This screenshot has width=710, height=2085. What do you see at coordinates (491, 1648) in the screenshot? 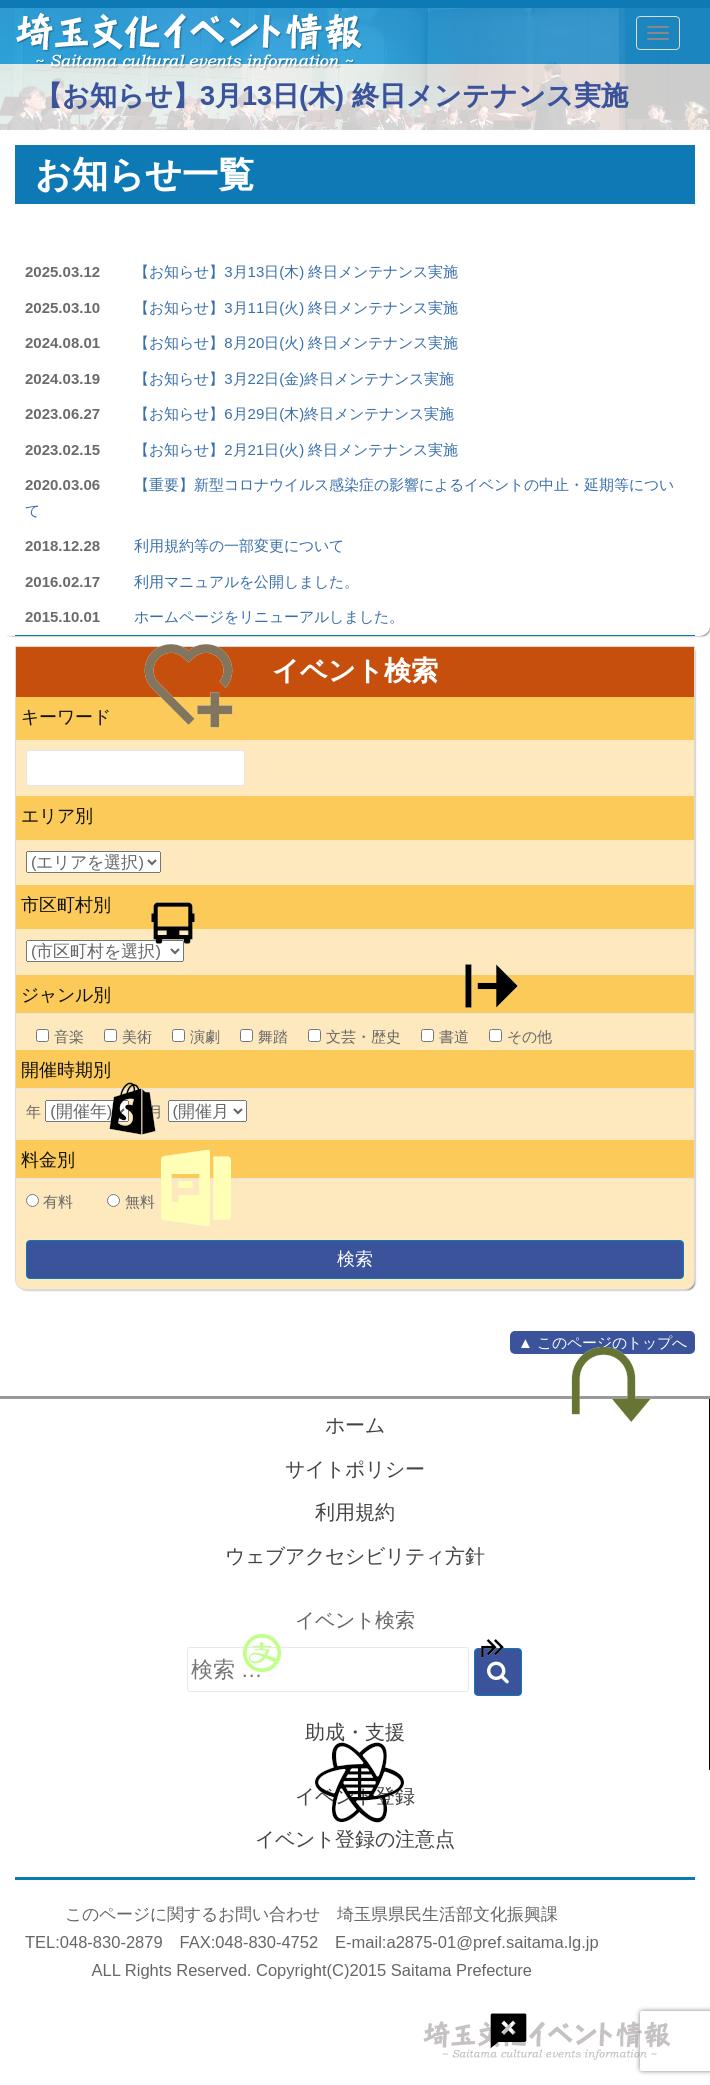
I see `forward message or content` at bounding box center [491, 1648].